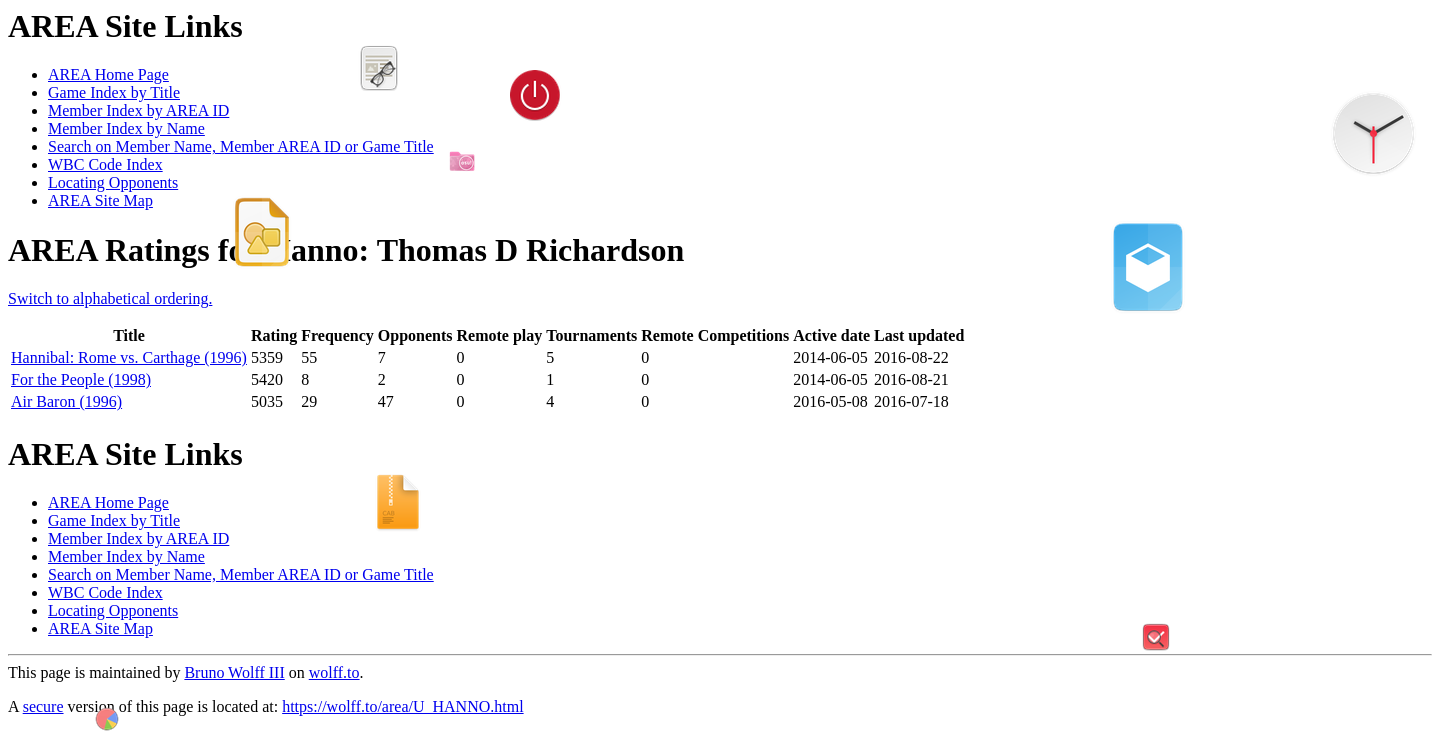 This screenshot has height=732, width=1440. What do you see at coordinates (462, 162) in the screenshot?
I see `open your osu! game files folder` at bounding box center [462, 162].